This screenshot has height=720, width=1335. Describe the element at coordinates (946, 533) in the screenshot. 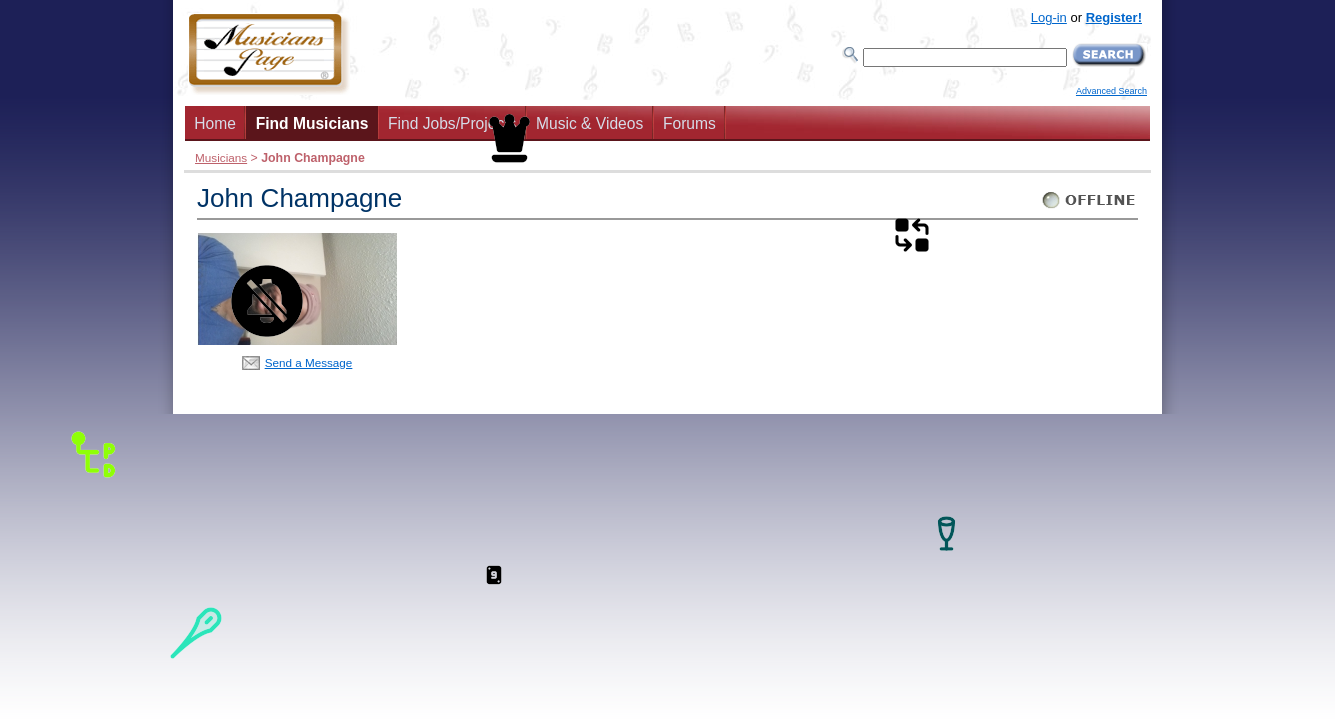

I see `celebrate an achievement or milestone` at that location.